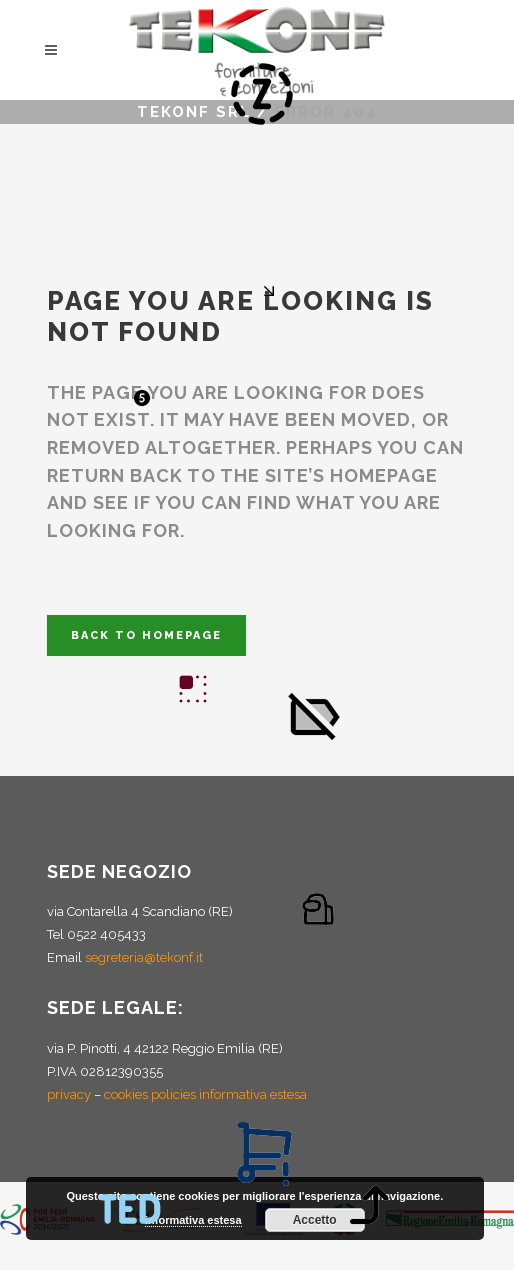 This screenshot has width=514, height=1270. I want to click on open the TED app or website, so click(131, 1209).